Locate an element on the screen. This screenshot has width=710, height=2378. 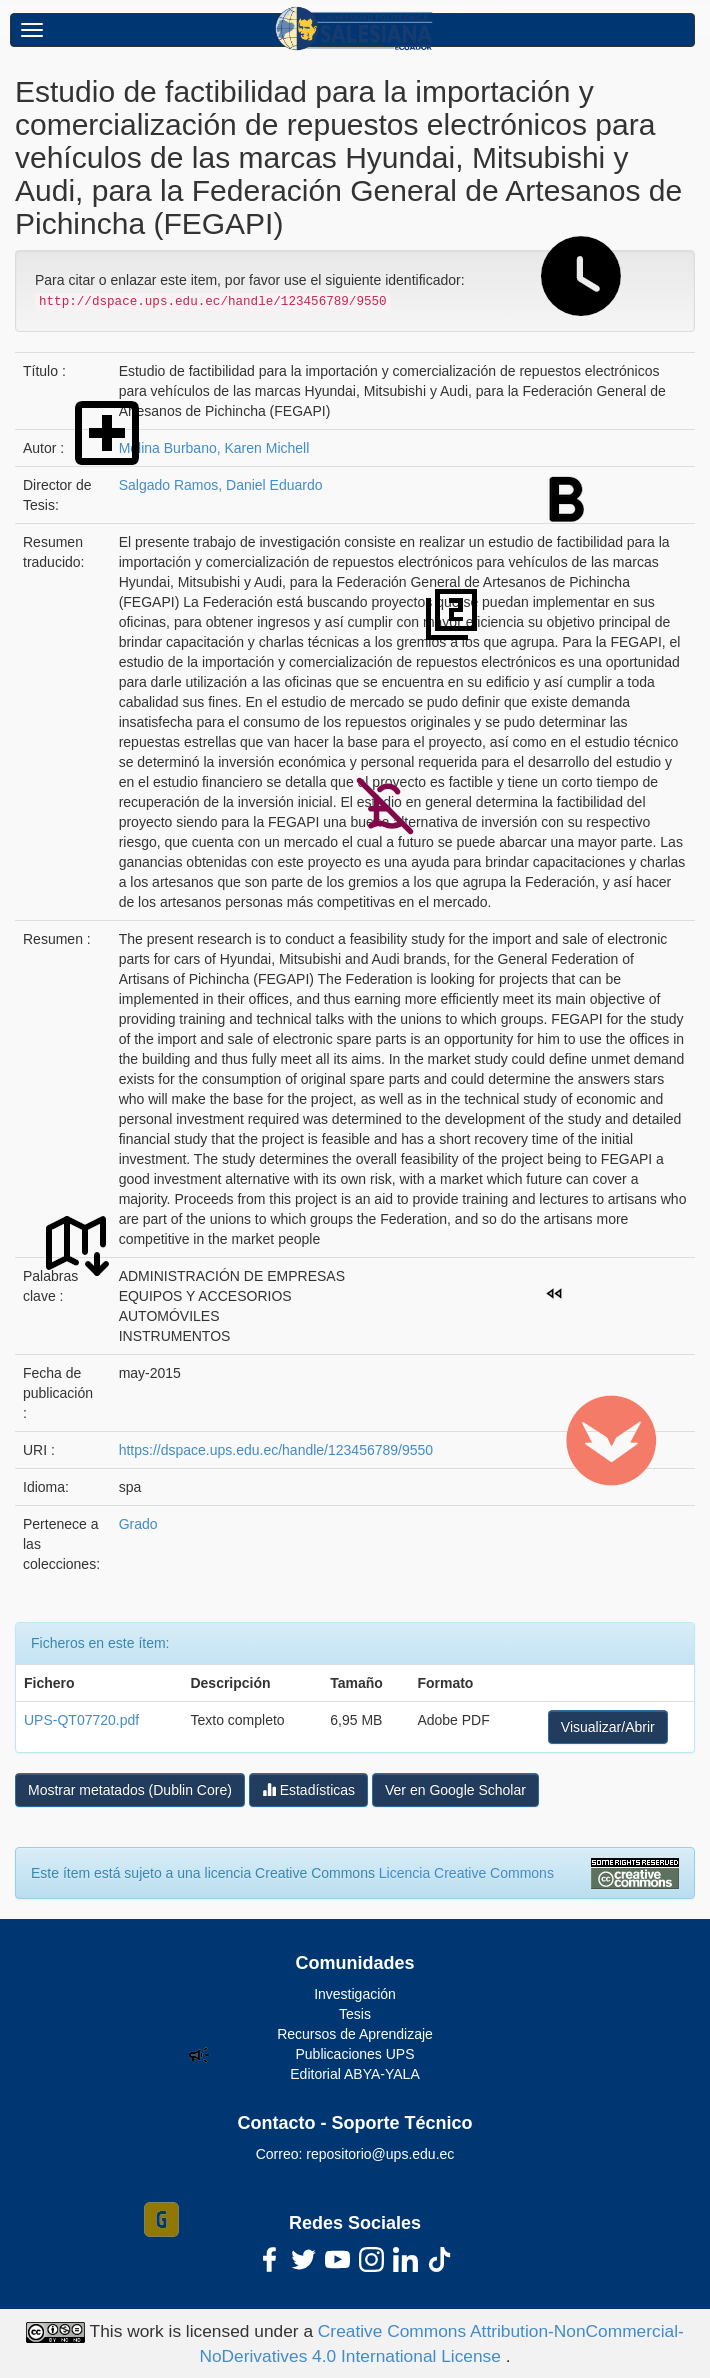
make an announcement or broadcast is located at coordinates (199, 2055).